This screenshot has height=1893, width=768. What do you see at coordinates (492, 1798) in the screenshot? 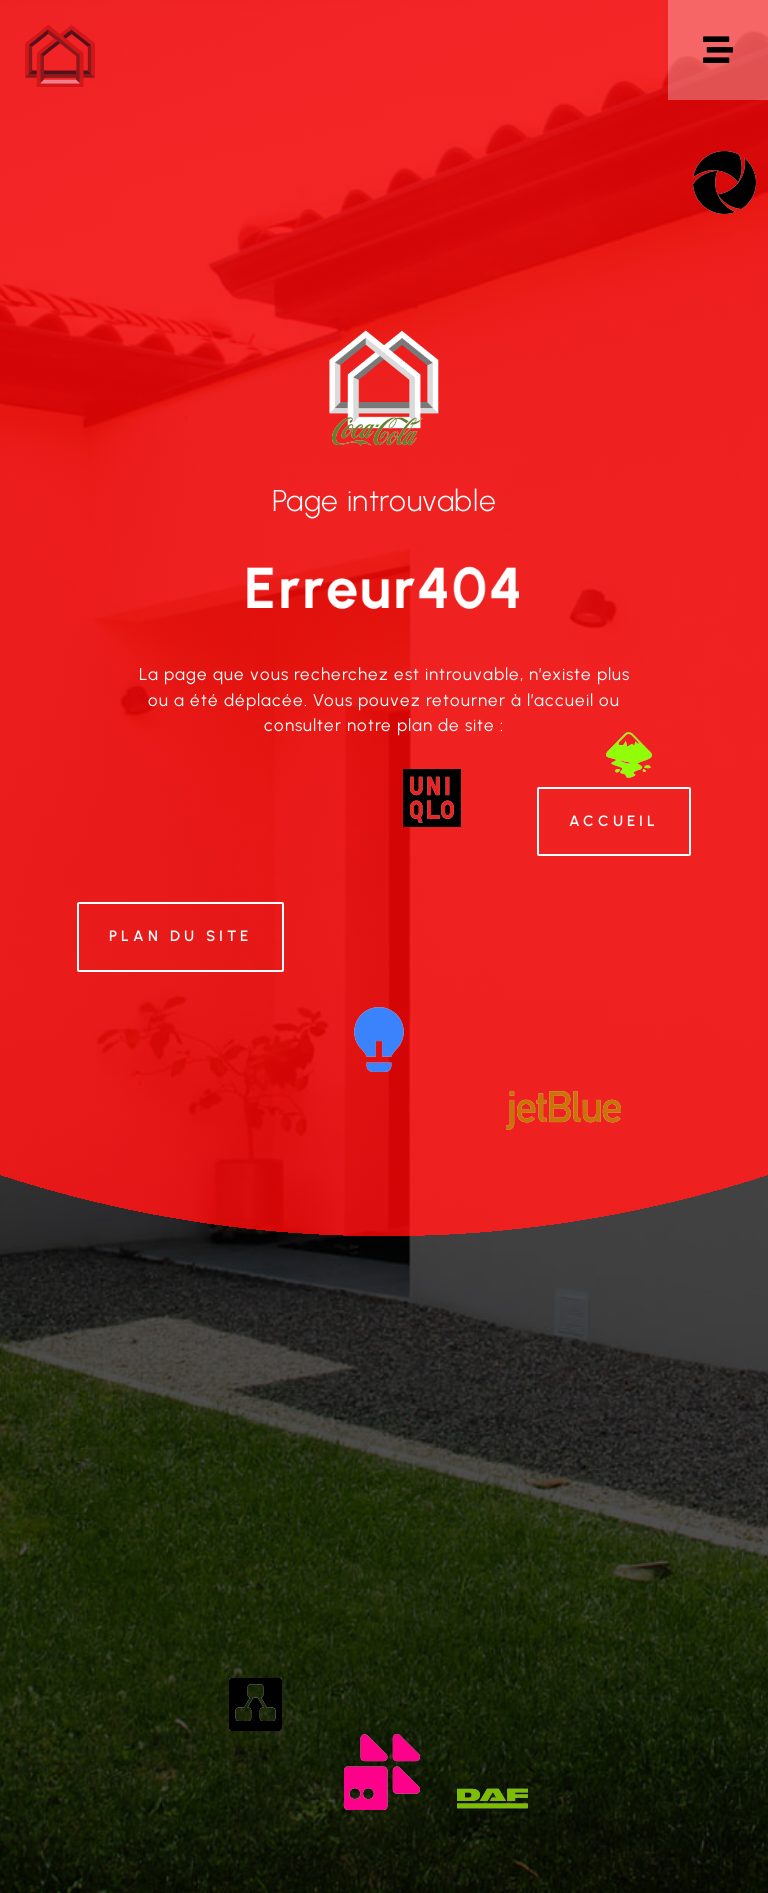
I see `DAF Trucks company logo` at bounding box center [492, 1798].